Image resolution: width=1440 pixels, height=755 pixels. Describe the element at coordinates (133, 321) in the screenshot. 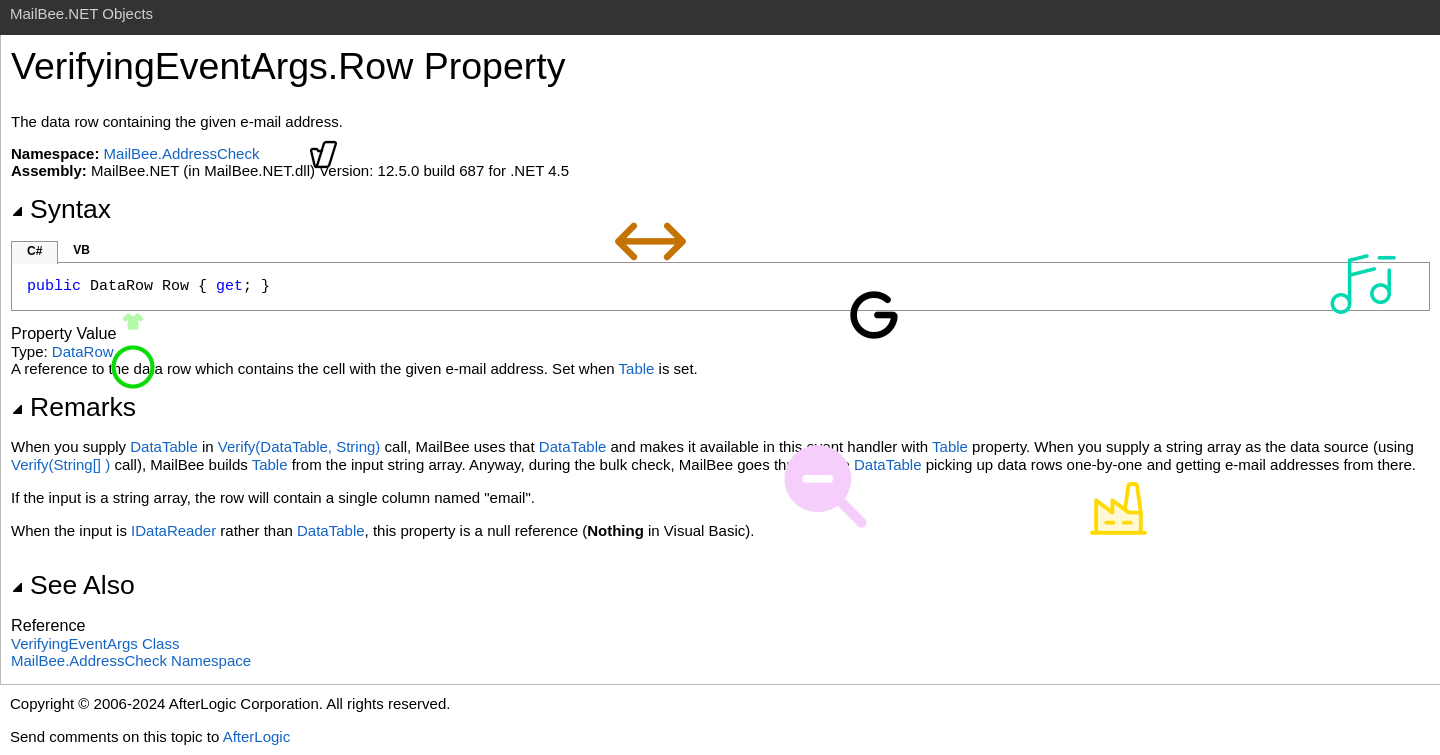

I see `browse clothing or apparel items` at that location.